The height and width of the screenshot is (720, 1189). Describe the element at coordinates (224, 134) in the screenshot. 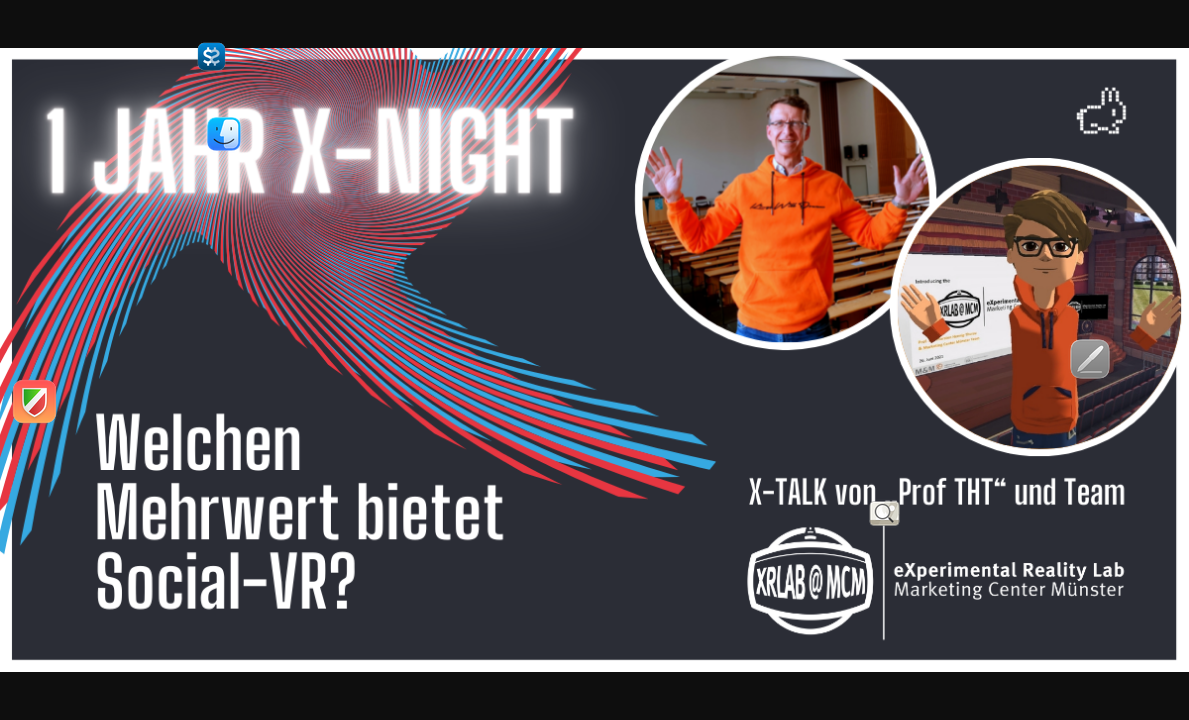

I see `open Finder to browse files and folders` at that location.